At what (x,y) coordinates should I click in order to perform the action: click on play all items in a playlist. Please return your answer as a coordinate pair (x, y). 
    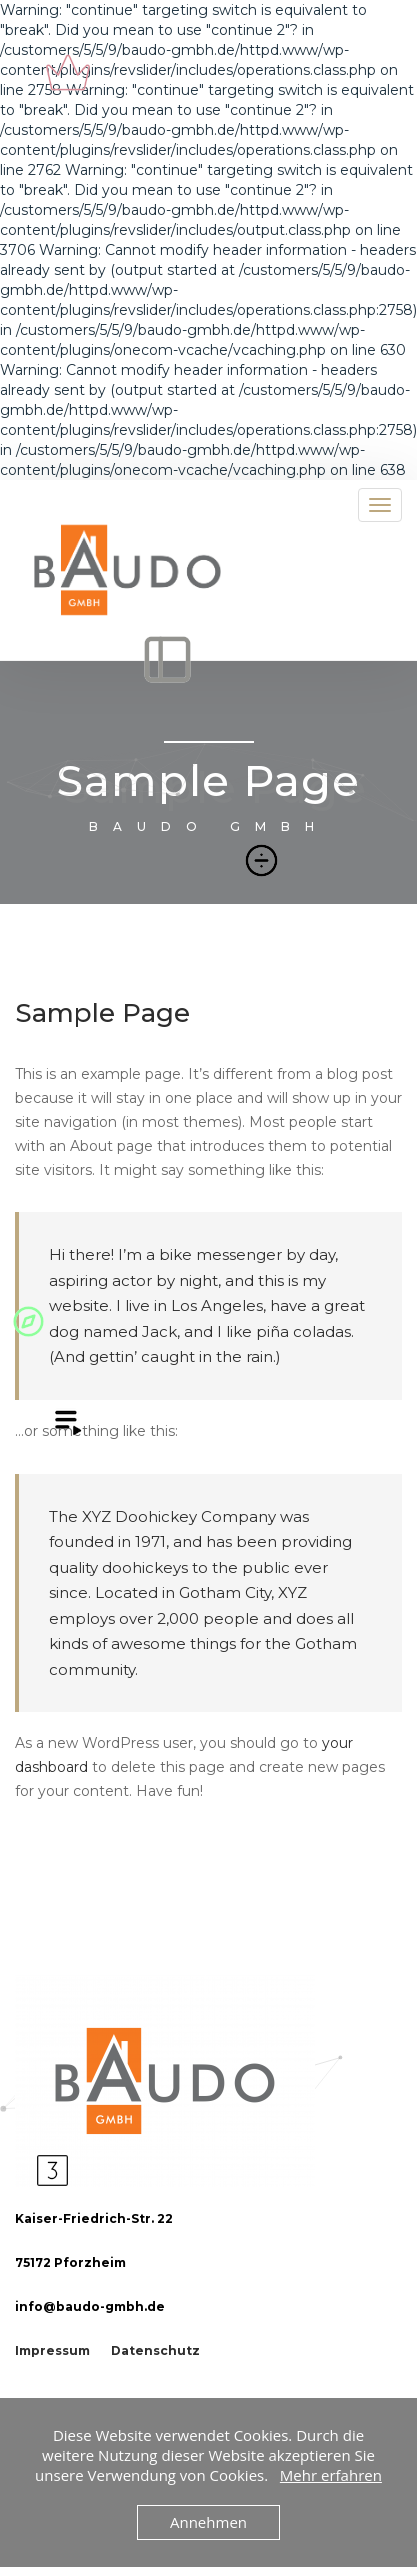
    Looking at the image, I should click on (69, 1421).